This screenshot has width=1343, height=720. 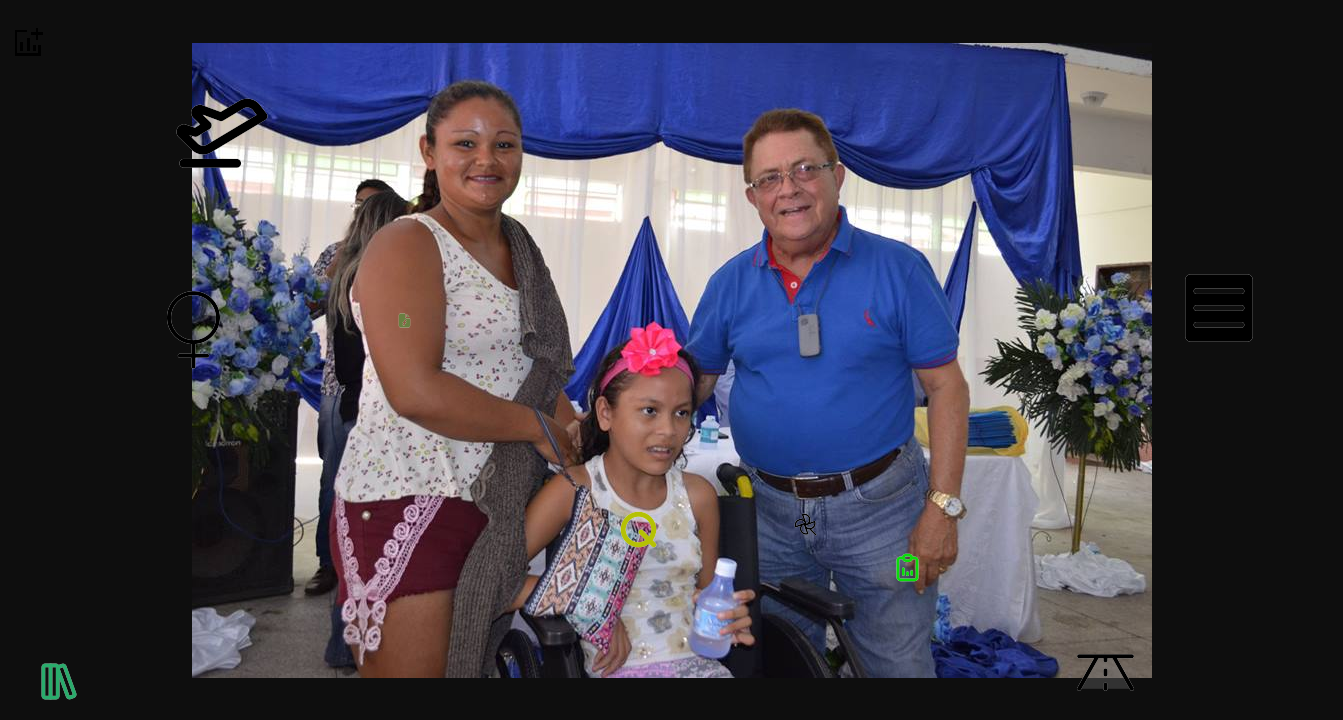 I want to click on view driving directions or navigation, so click(x=1105, y=672).